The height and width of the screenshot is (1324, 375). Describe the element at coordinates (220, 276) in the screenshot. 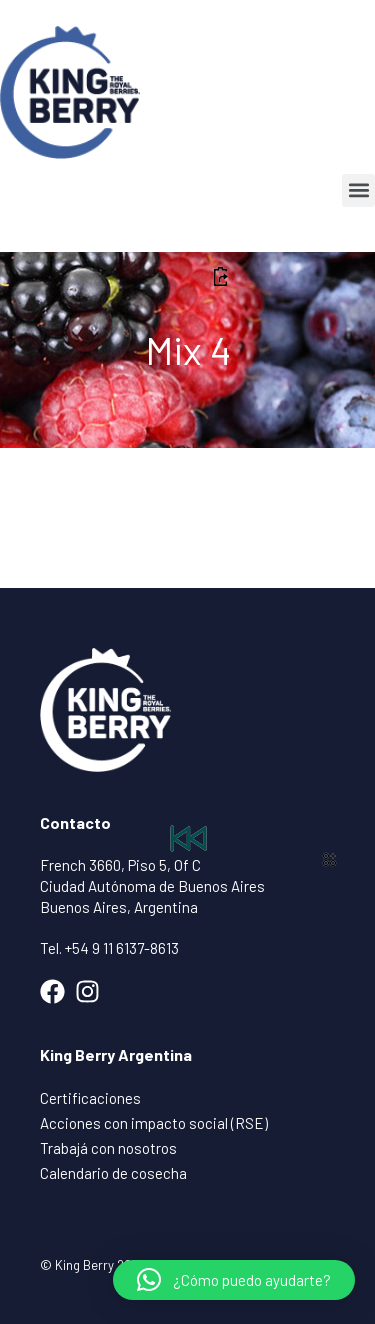

I see `share battery power with another device` at that location.